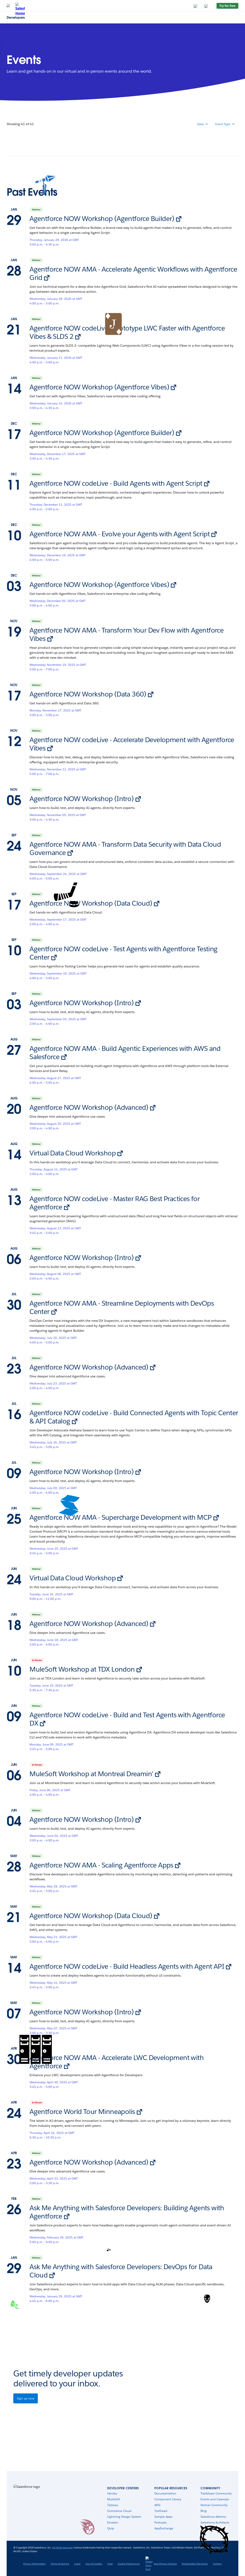 This screenshot has height=2576, width=245. I want to click on sonic the hedgehog character or game reference, so click(109, 2250).